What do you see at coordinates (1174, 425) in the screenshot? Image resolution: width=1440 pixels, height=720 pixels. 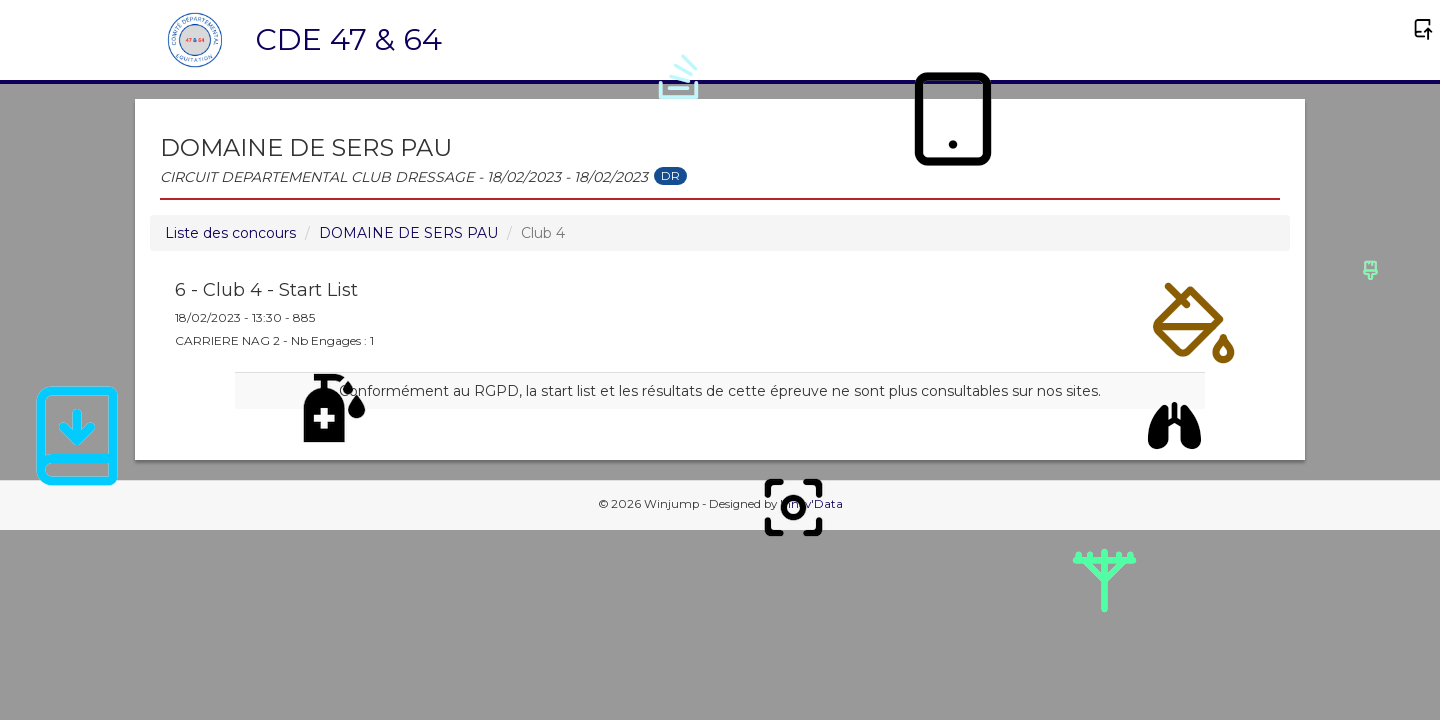 I see `access respiratory health information` at bounding box center [1174, 425].